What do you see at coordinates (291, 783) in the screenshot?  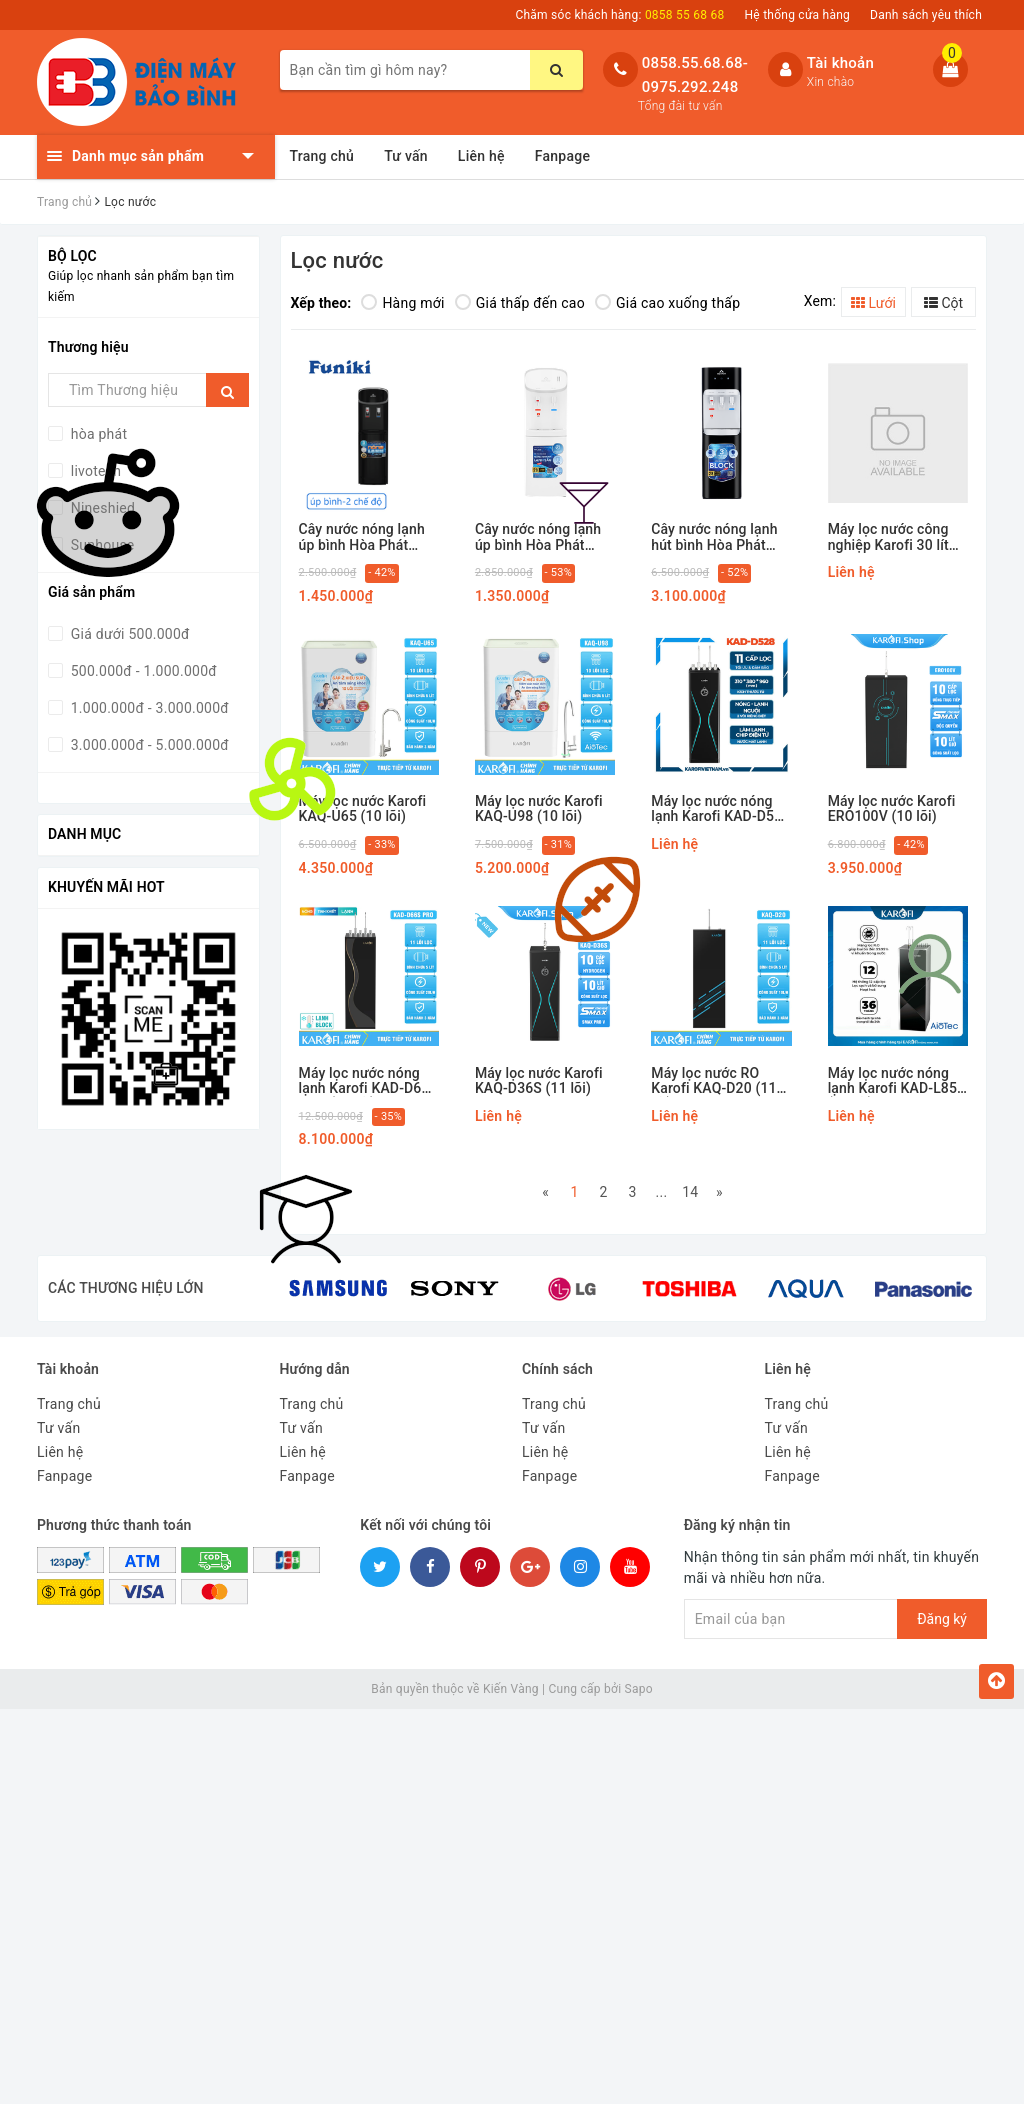 I see `control fan or ventilation settings` at bounding box center [291, 783].